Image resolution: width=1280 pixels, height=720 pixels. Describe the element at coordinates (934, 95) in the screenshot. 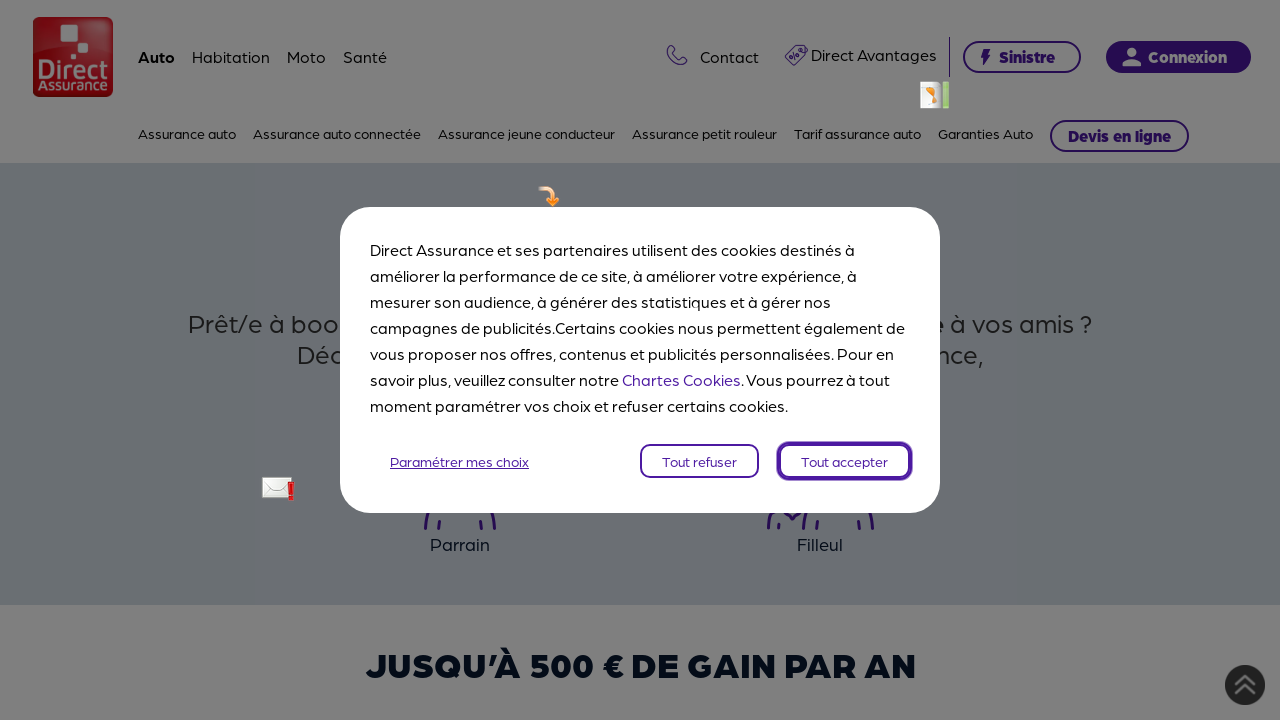

I see `a vector drawing or illustration template file` at that location.